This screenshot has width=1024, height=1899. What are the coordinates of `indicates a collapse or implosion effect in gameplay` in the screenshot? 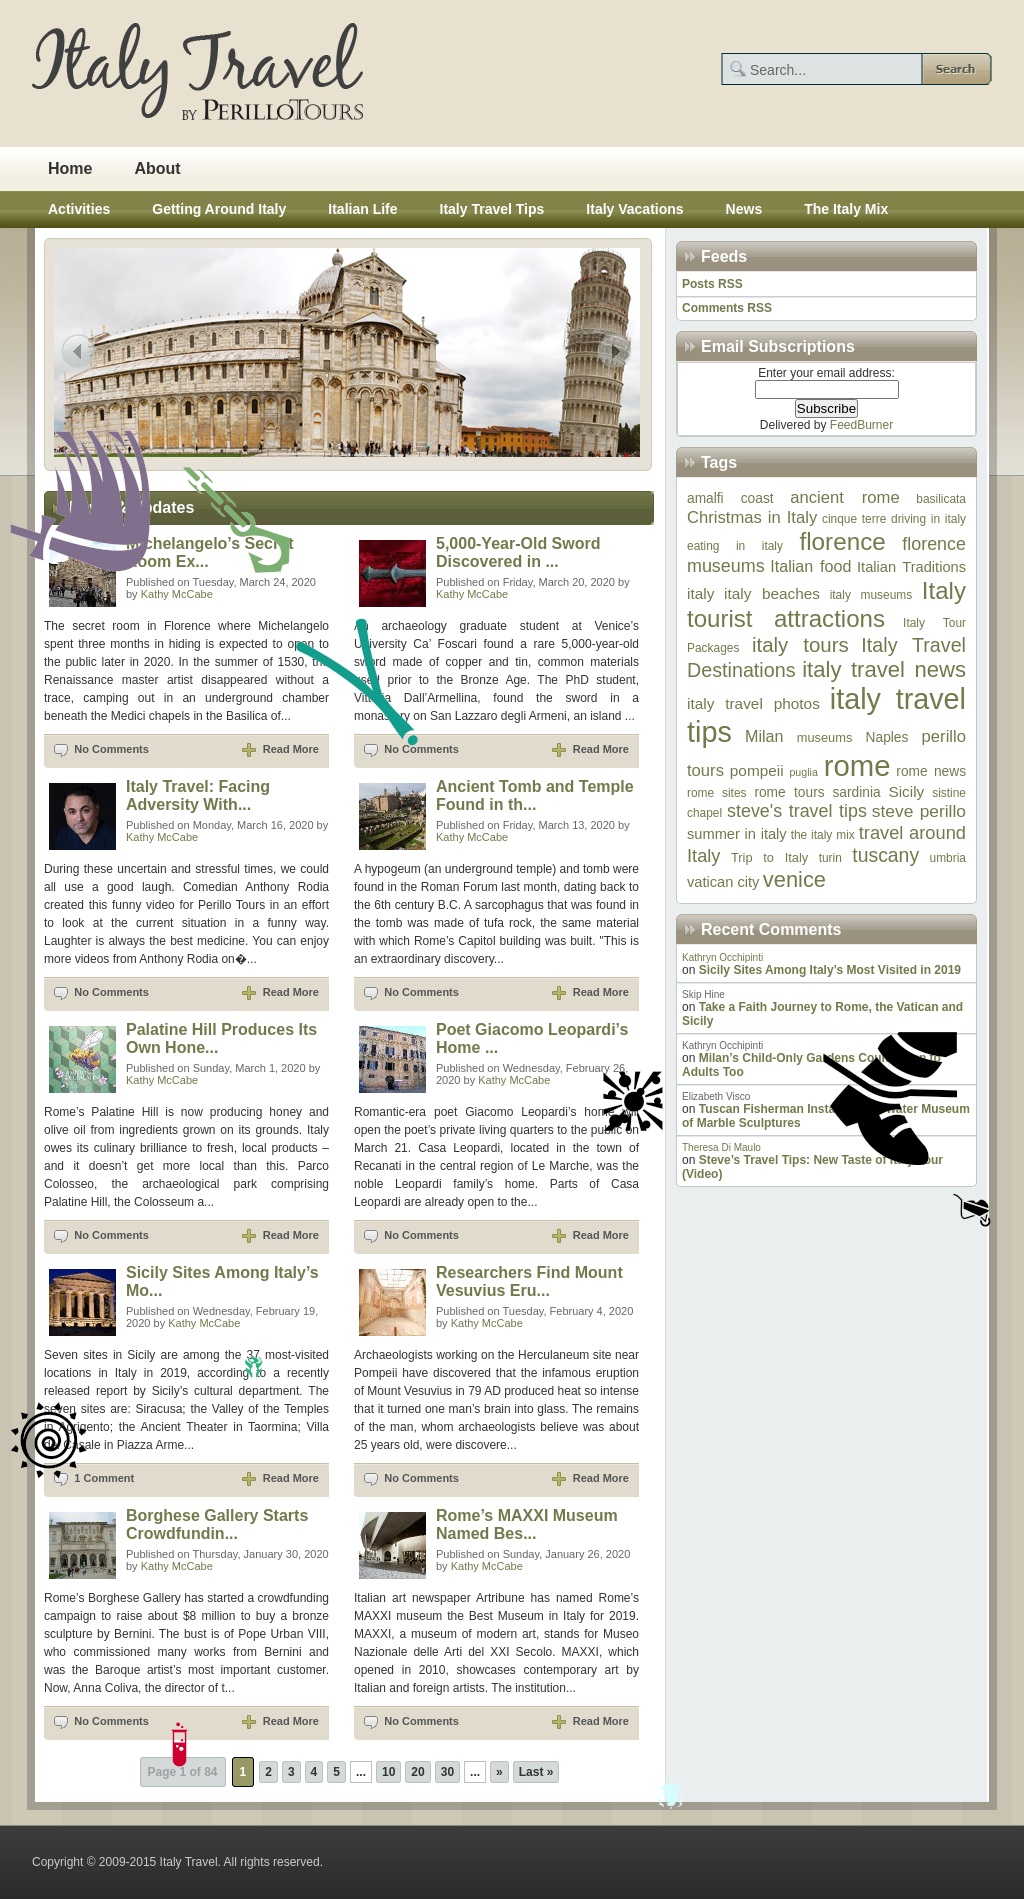 It's located at (633, 1101).